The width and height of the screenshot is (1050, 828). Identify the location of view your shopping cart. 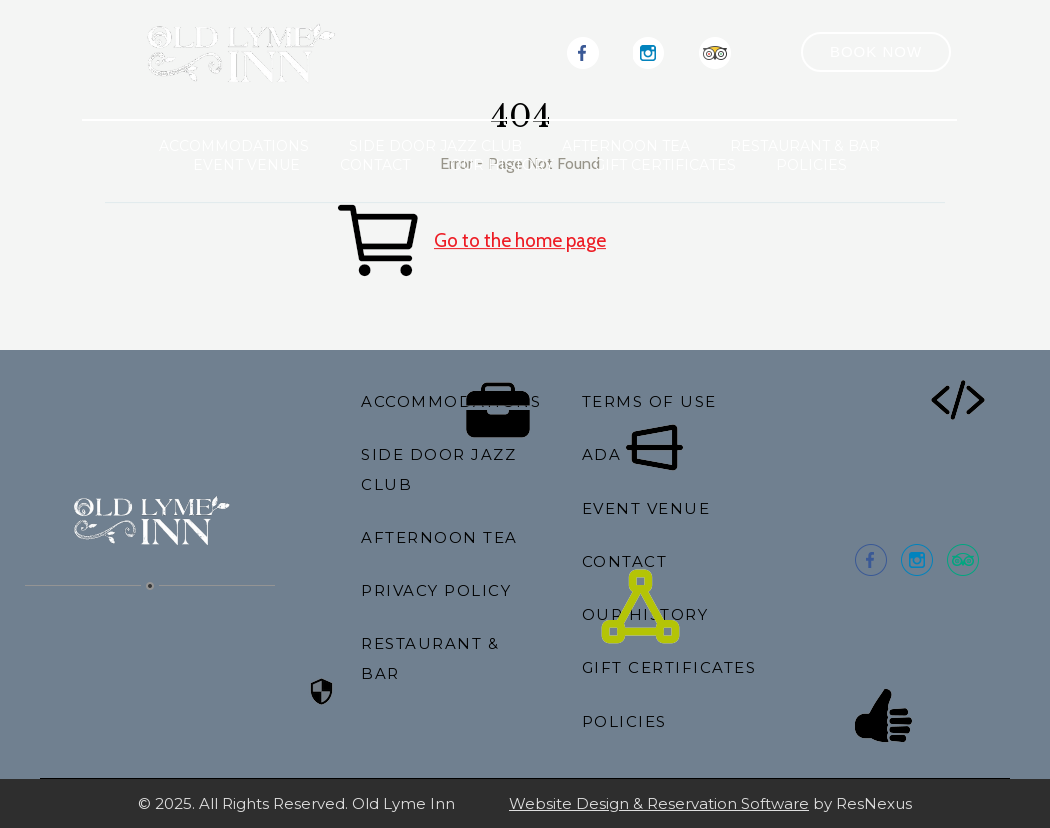
(379, 240).